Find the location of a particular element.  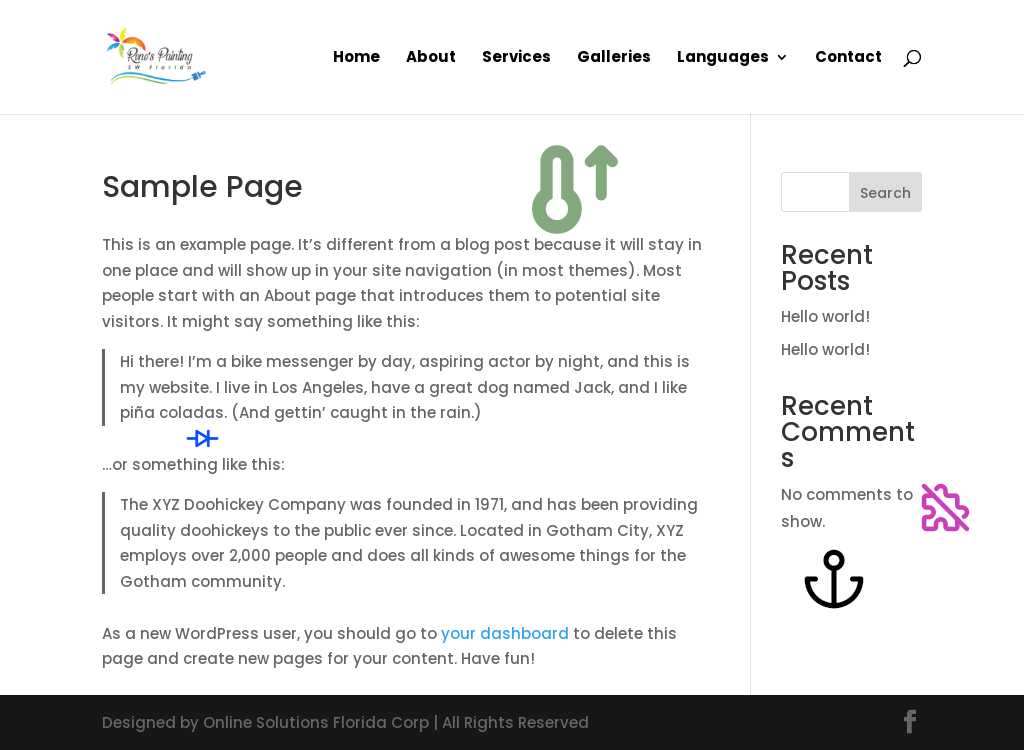

indicates rising temperature is located at coordinates (573, 189).